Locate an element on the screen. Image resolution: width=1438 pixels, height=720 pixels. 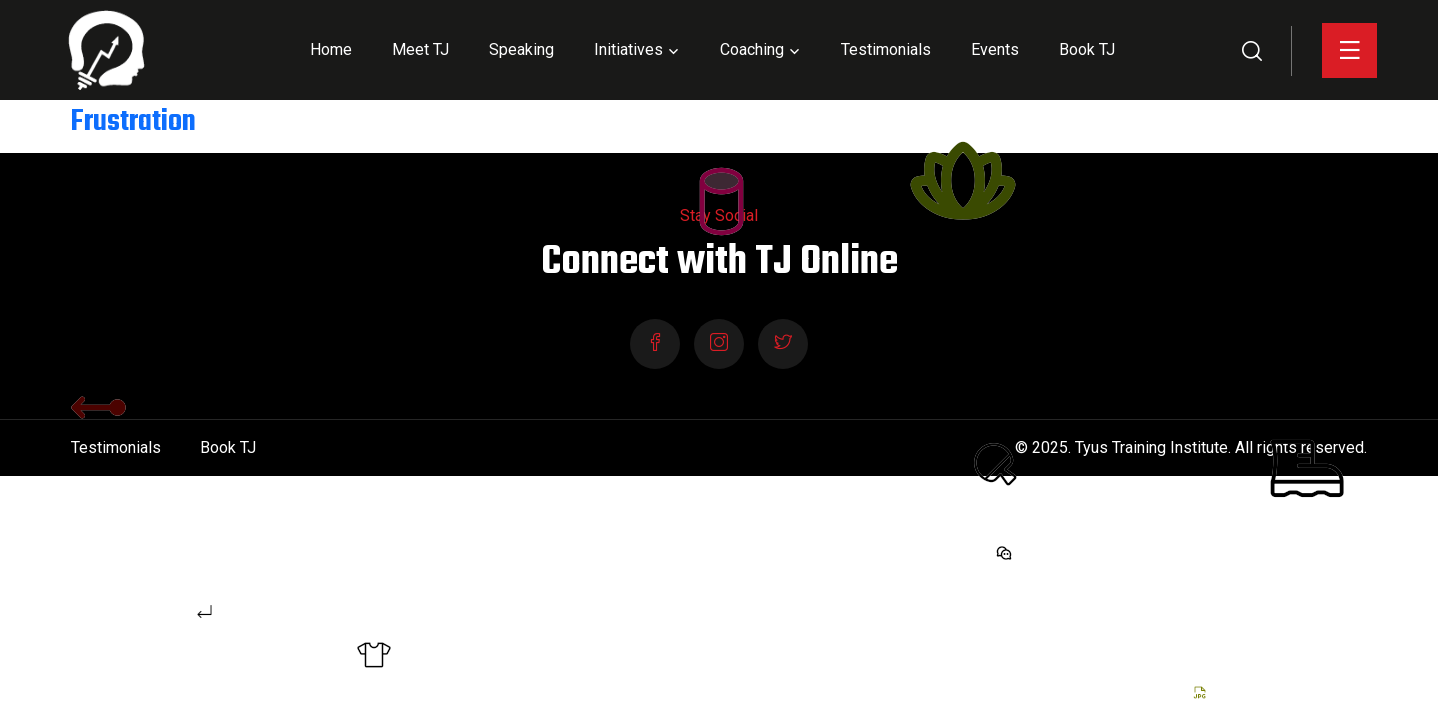
access meditation or mindfulness features is located at coordinates (963, 184).